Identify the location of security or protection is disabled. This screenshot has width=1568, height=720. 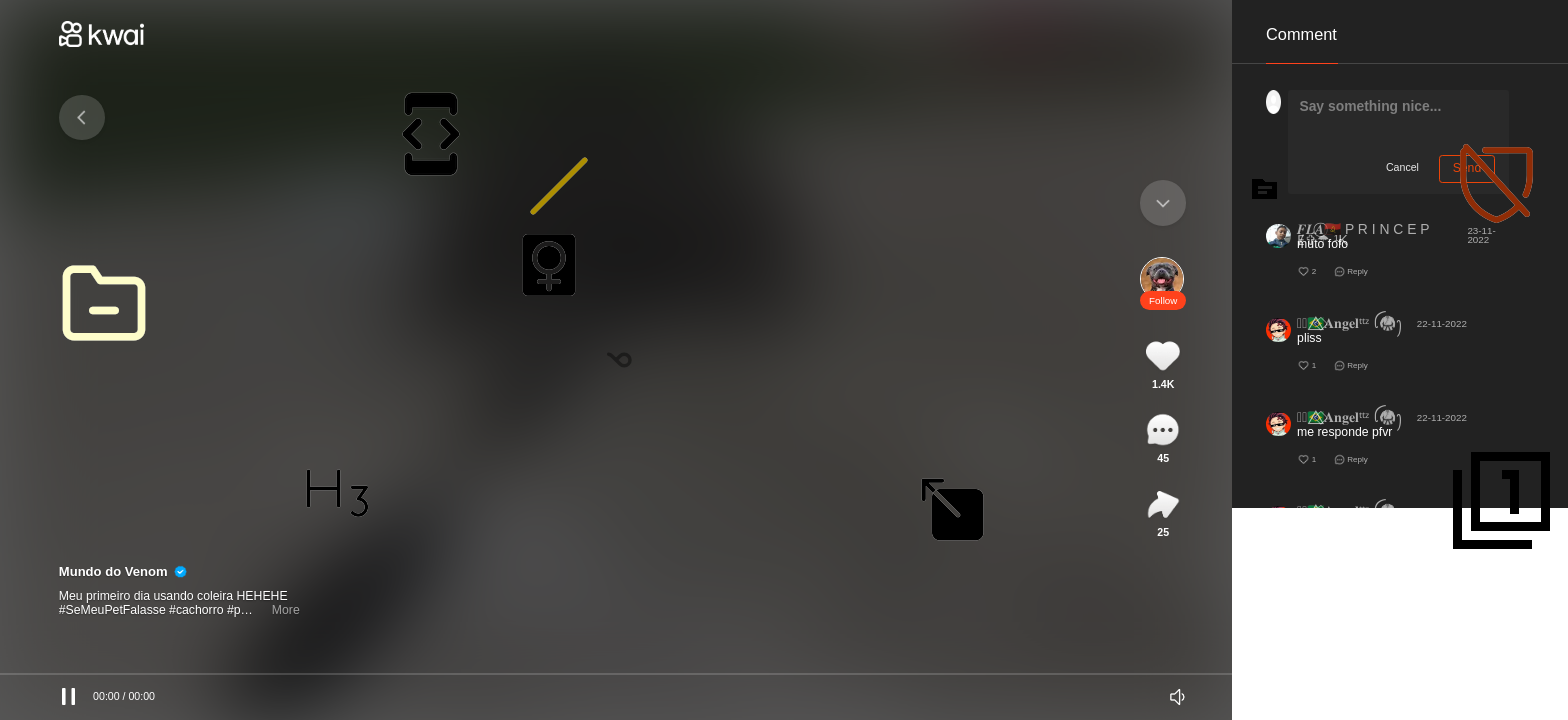
(1496, 180).